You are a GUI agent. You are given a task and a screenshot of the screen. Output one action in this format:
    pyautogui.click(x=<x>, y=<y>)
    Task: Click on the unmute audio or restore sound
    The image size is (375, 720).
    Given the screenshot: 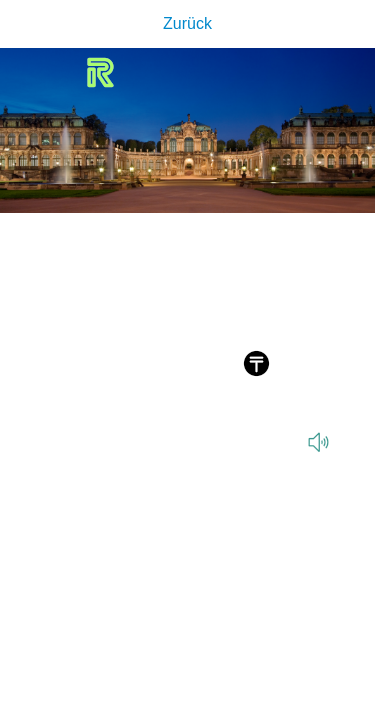 What is the action you would take?
    pyautogui.click(x=318, y=442)
    